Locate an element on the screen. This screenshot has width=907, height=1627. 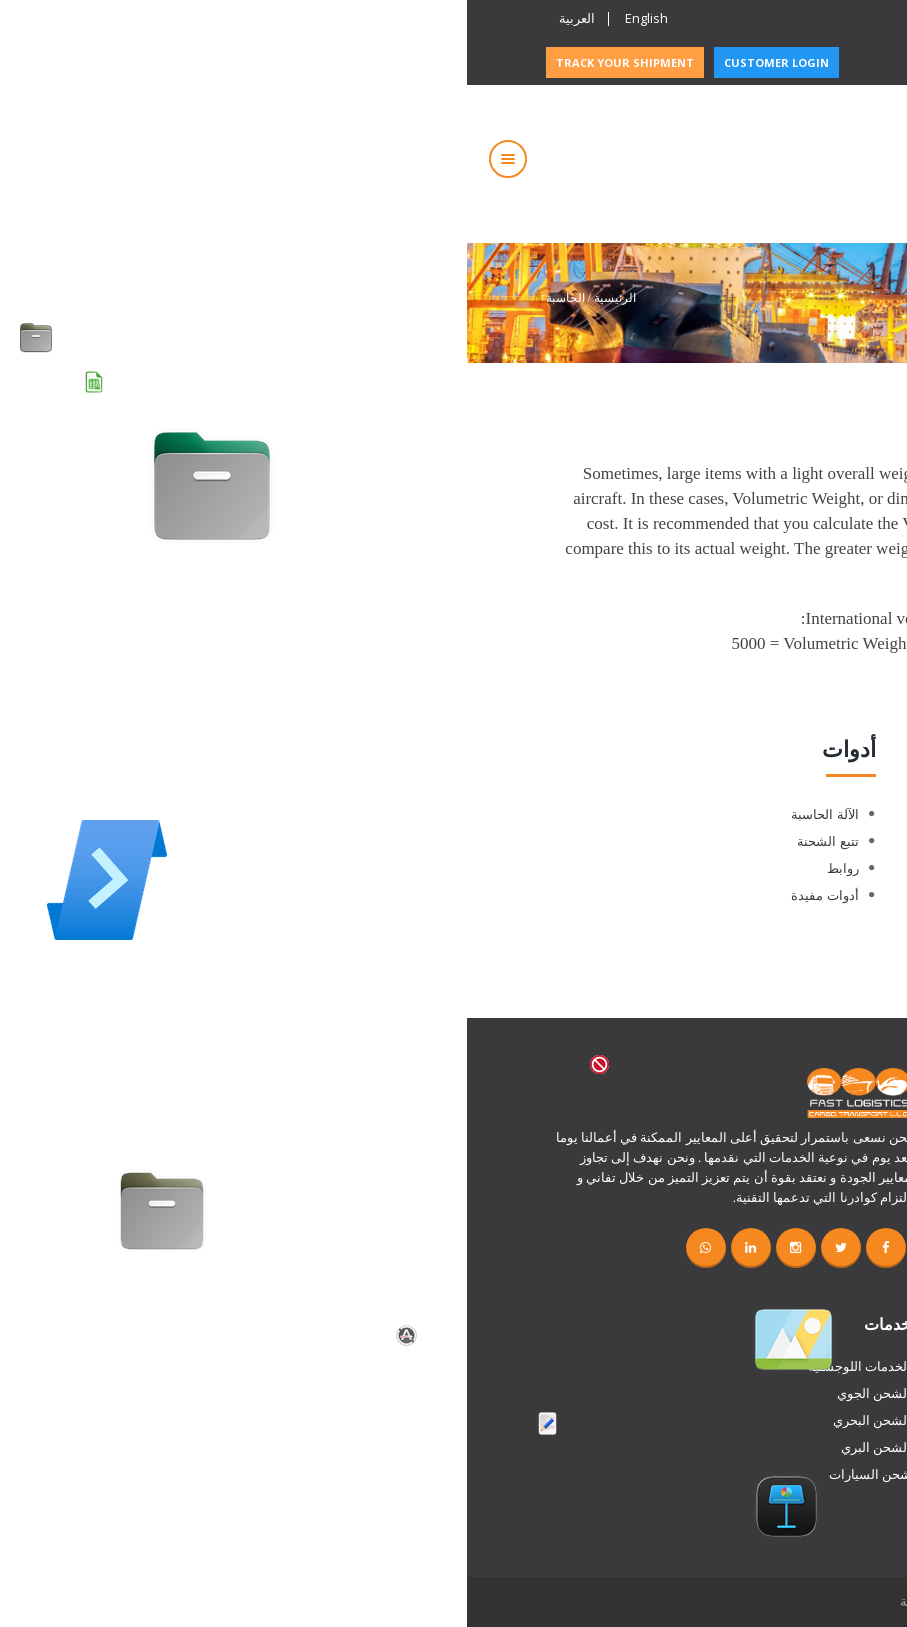
open the scripts application is located at coordinates (107, 880).